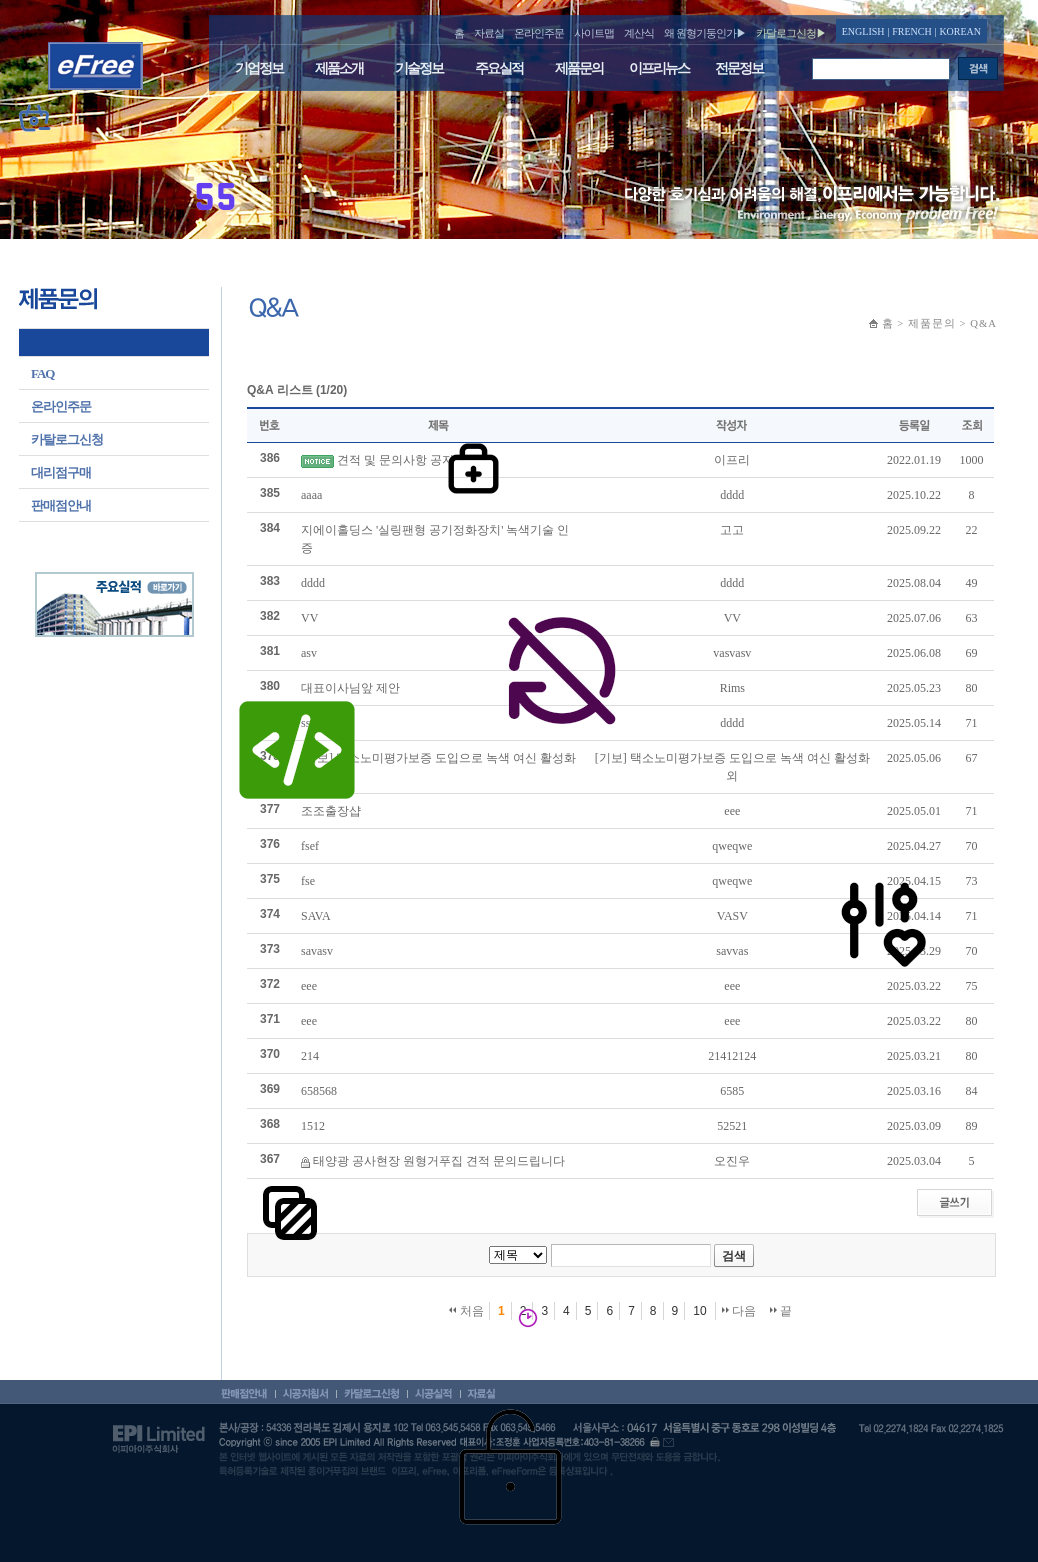 The image size is (1038, 1562). What do you see at coordinates (528, 1318) in the screenshot?
I see `view current time` at bounding box center [528, 1318].